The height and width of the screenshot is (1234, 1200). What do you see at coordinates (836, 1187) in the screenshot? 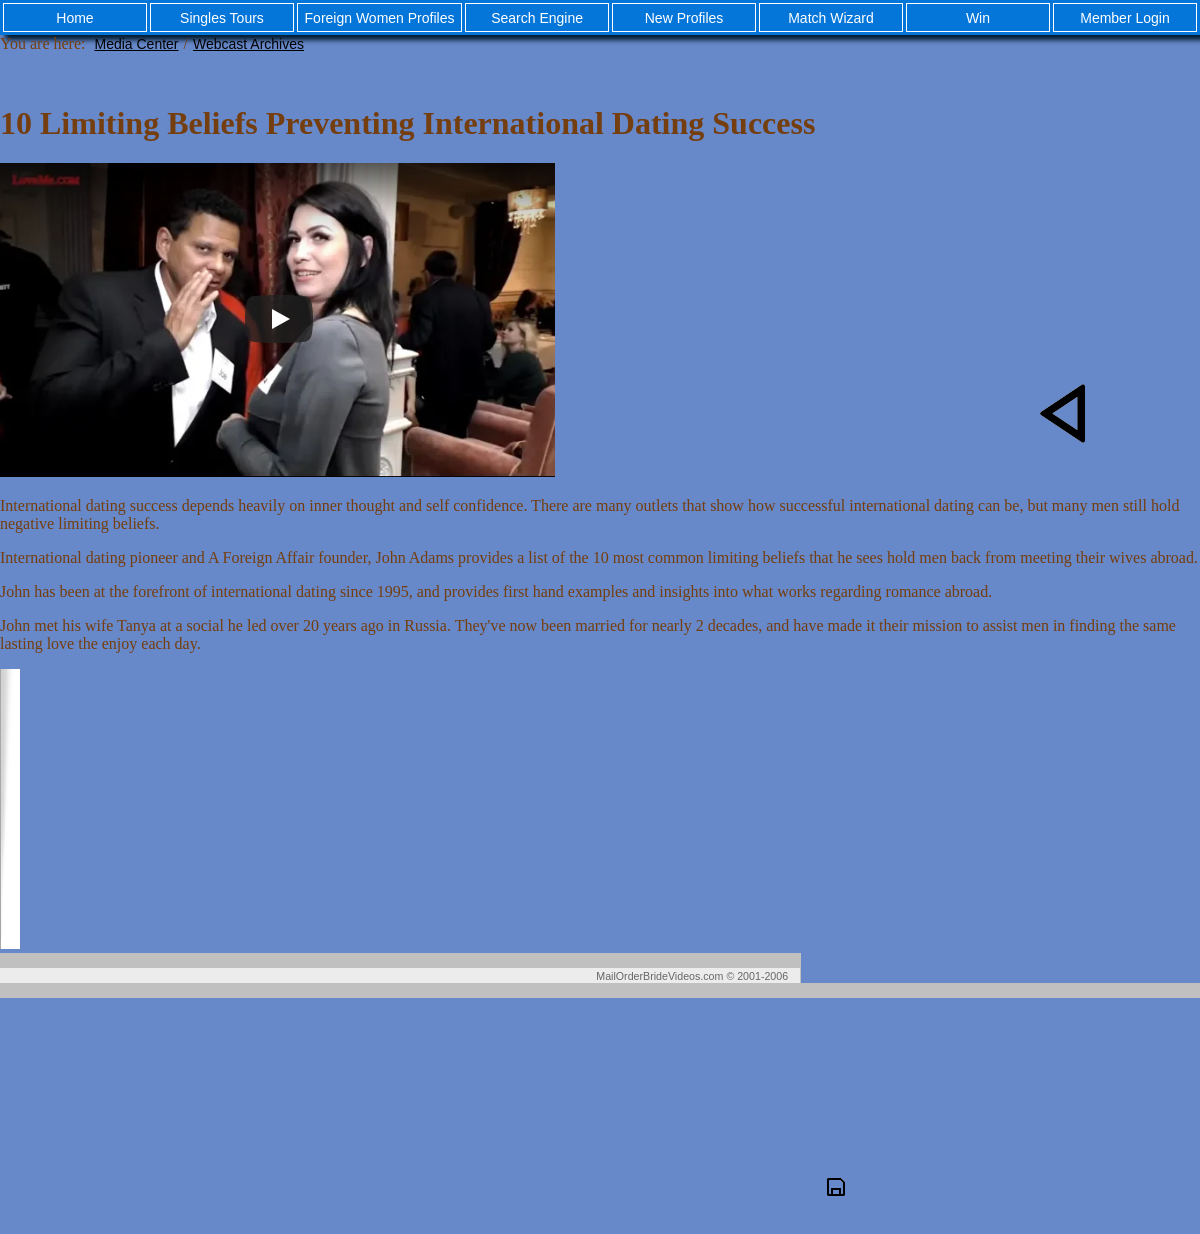
I see `save current file or document` at bounding box center [836, 1187].